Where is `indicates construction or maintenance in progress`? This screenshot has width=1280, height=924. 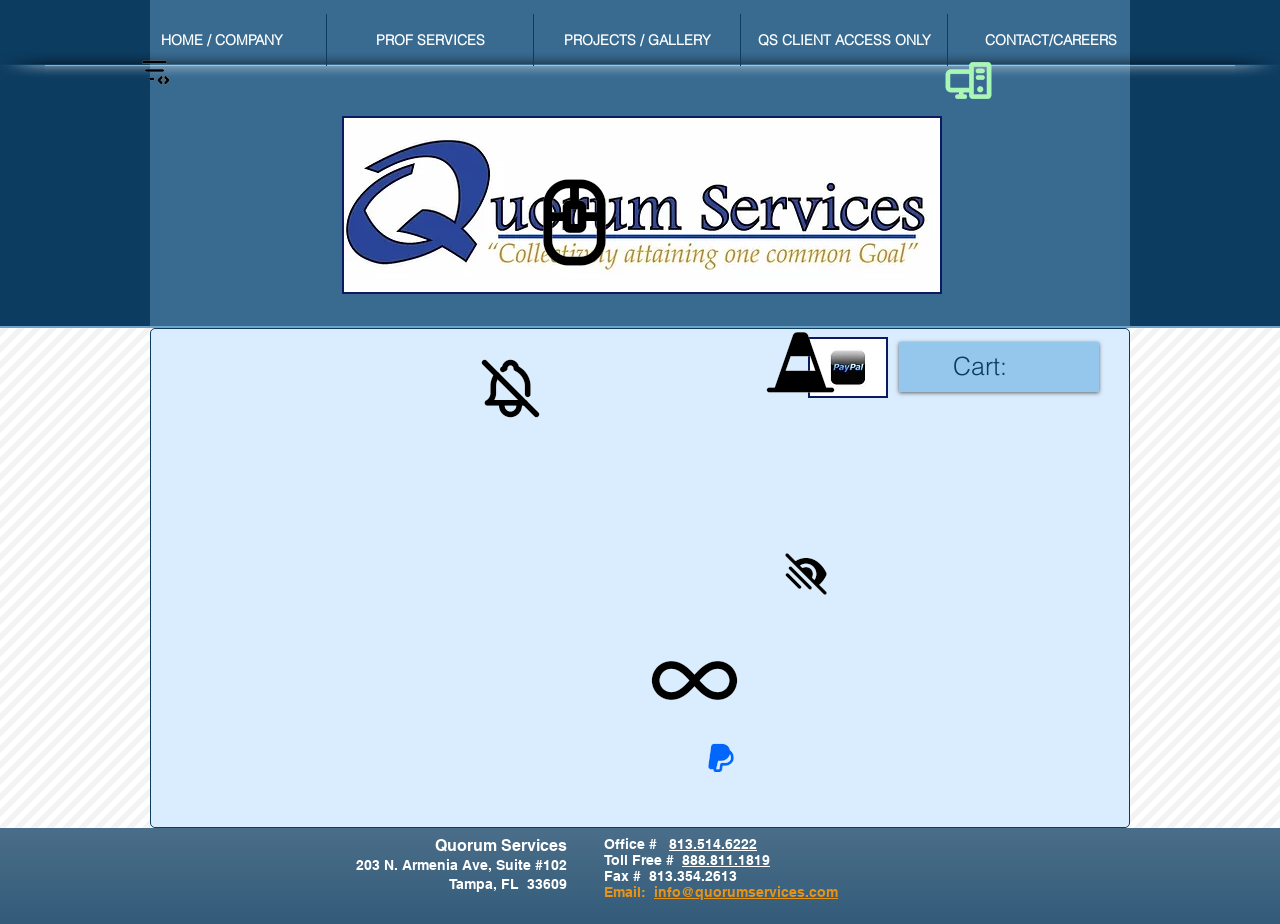 indicates construction or maintenance in progress is located at coordinates (800, 363).